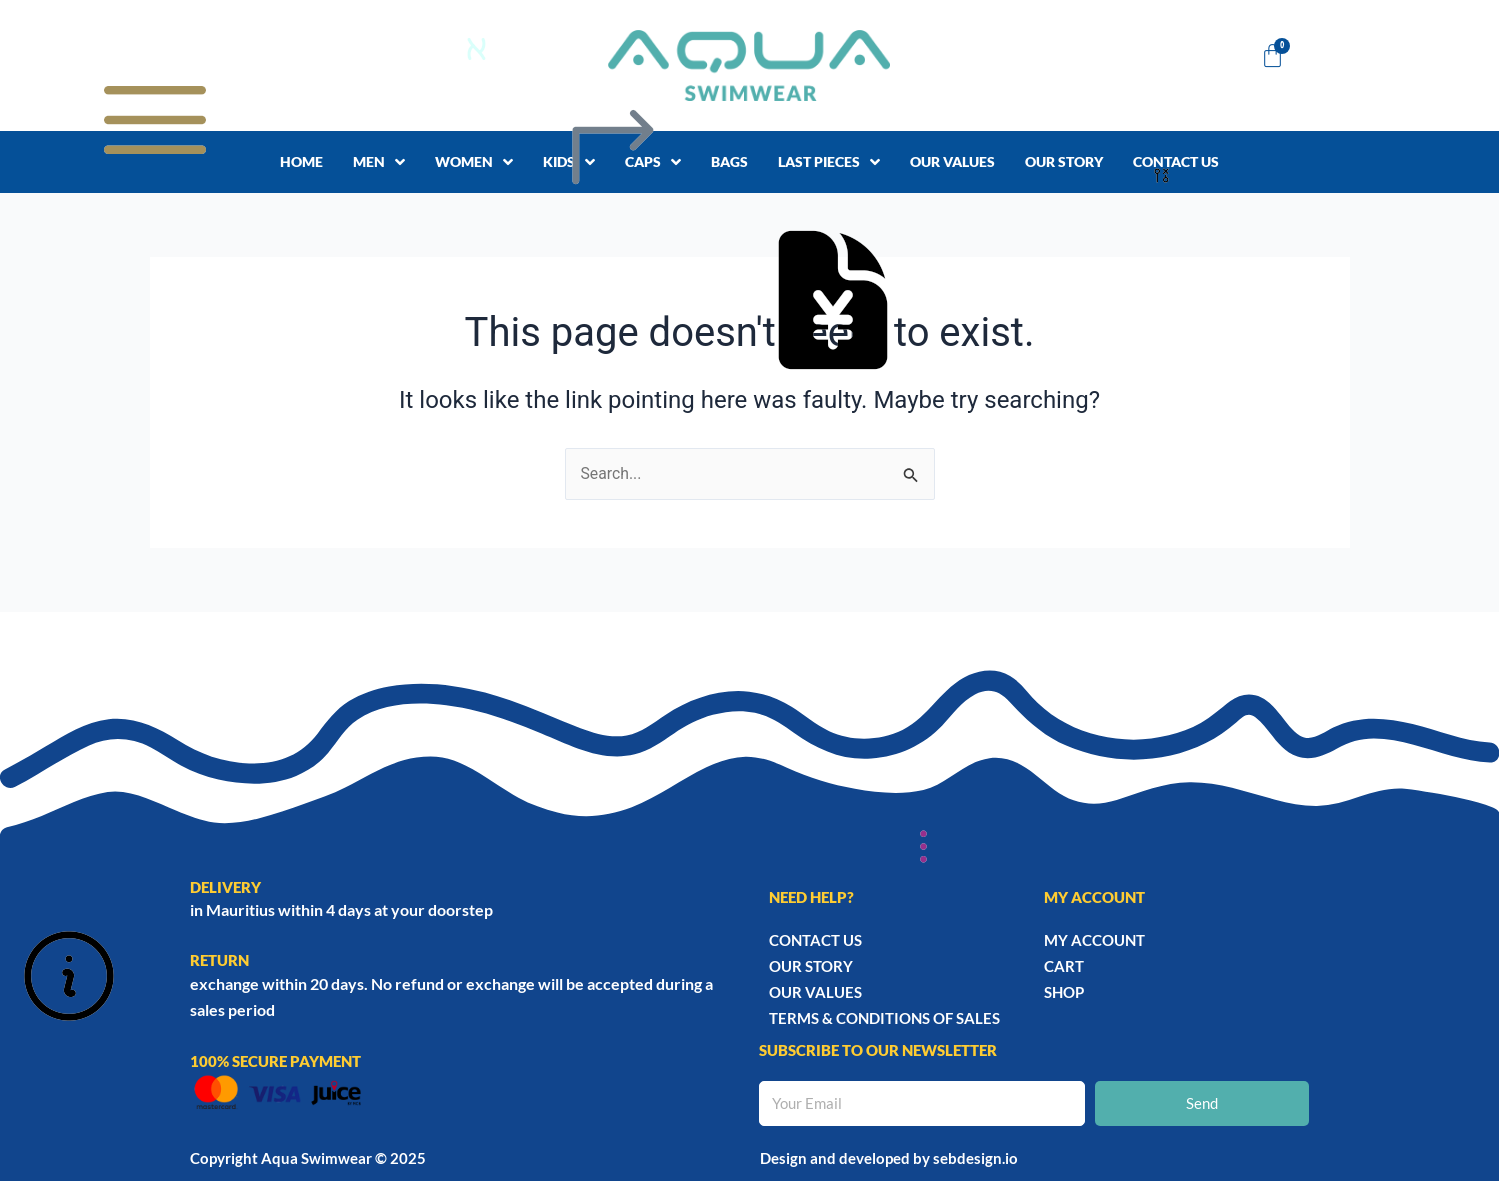  Describe the element at coordinates (477, 49) in the screenshot. I see `switch to hebrew keyboard layout` at that location.